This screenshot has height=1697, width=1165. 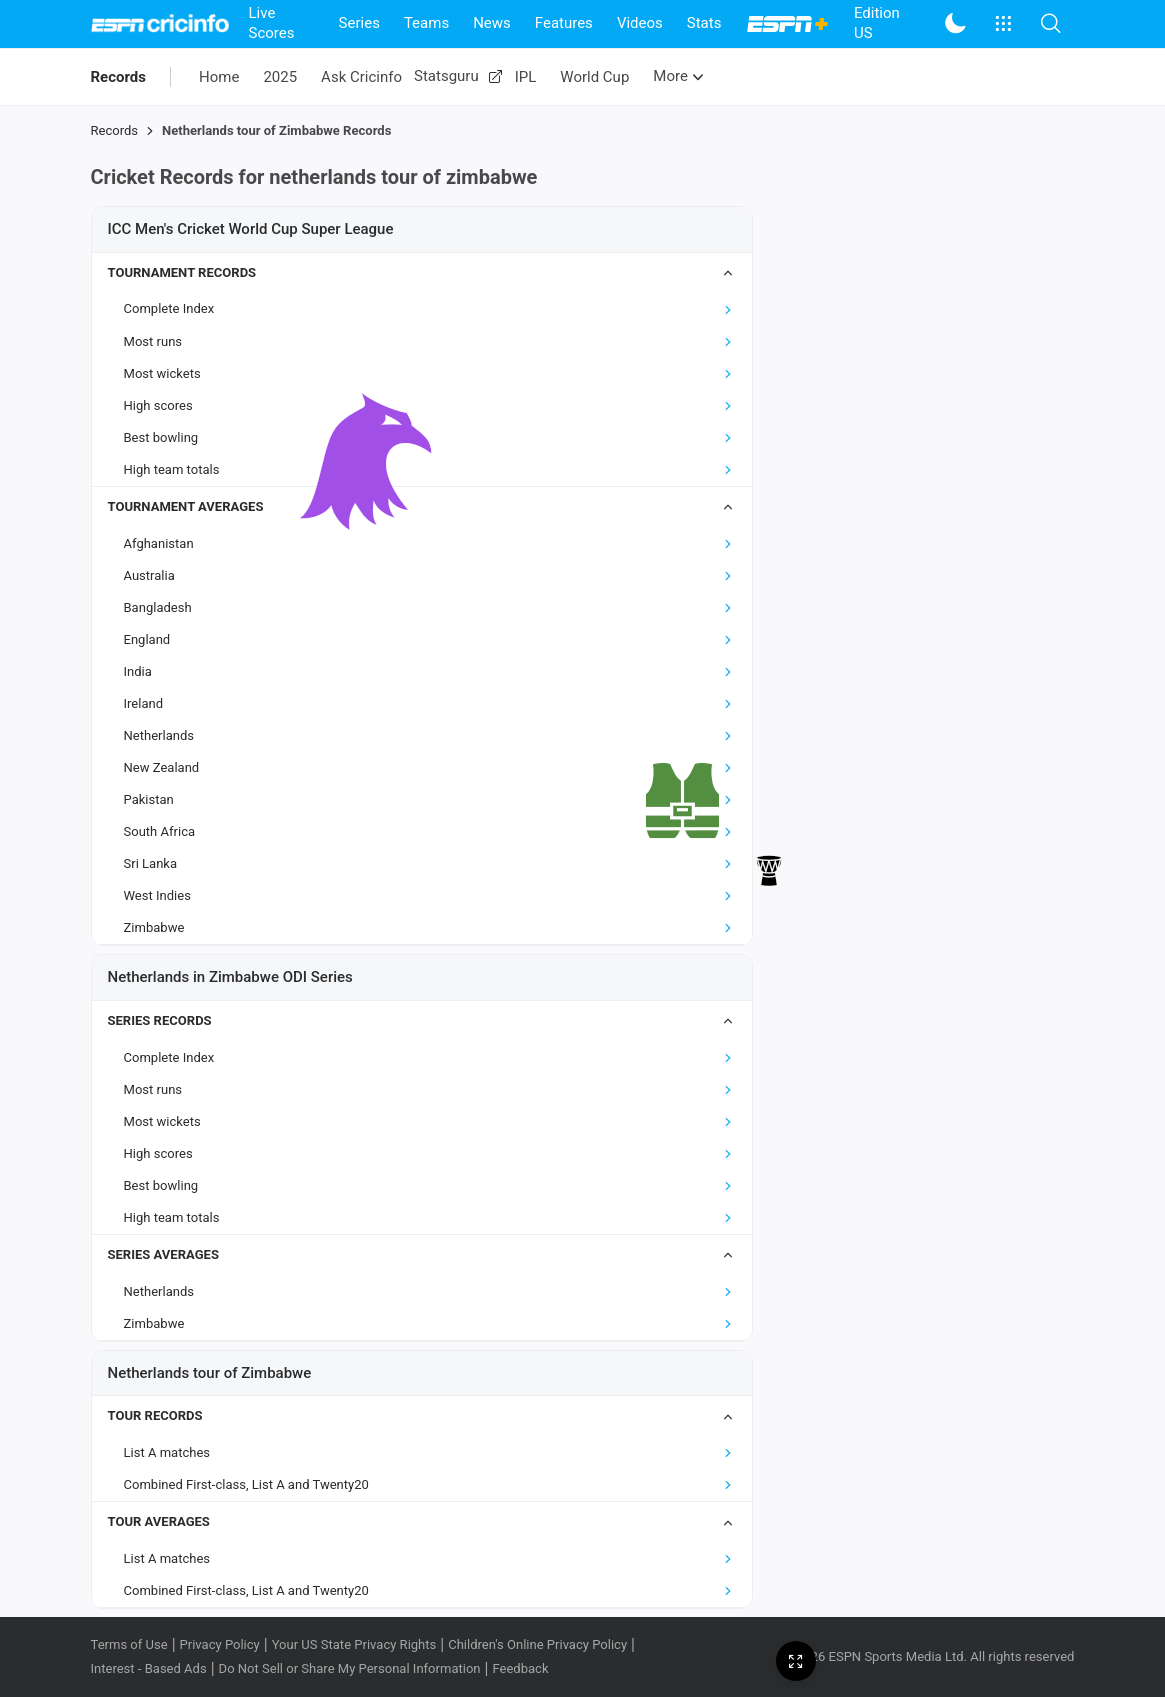 I want to click on access safety equipment or gear settings, so click(x=682, y=800).